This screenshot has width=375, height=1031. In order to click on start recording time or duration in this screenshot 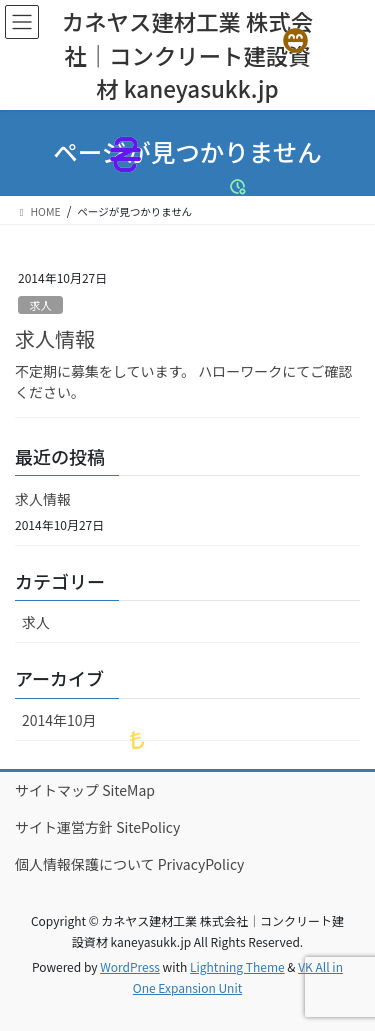, I will do `click(237, 186)`.